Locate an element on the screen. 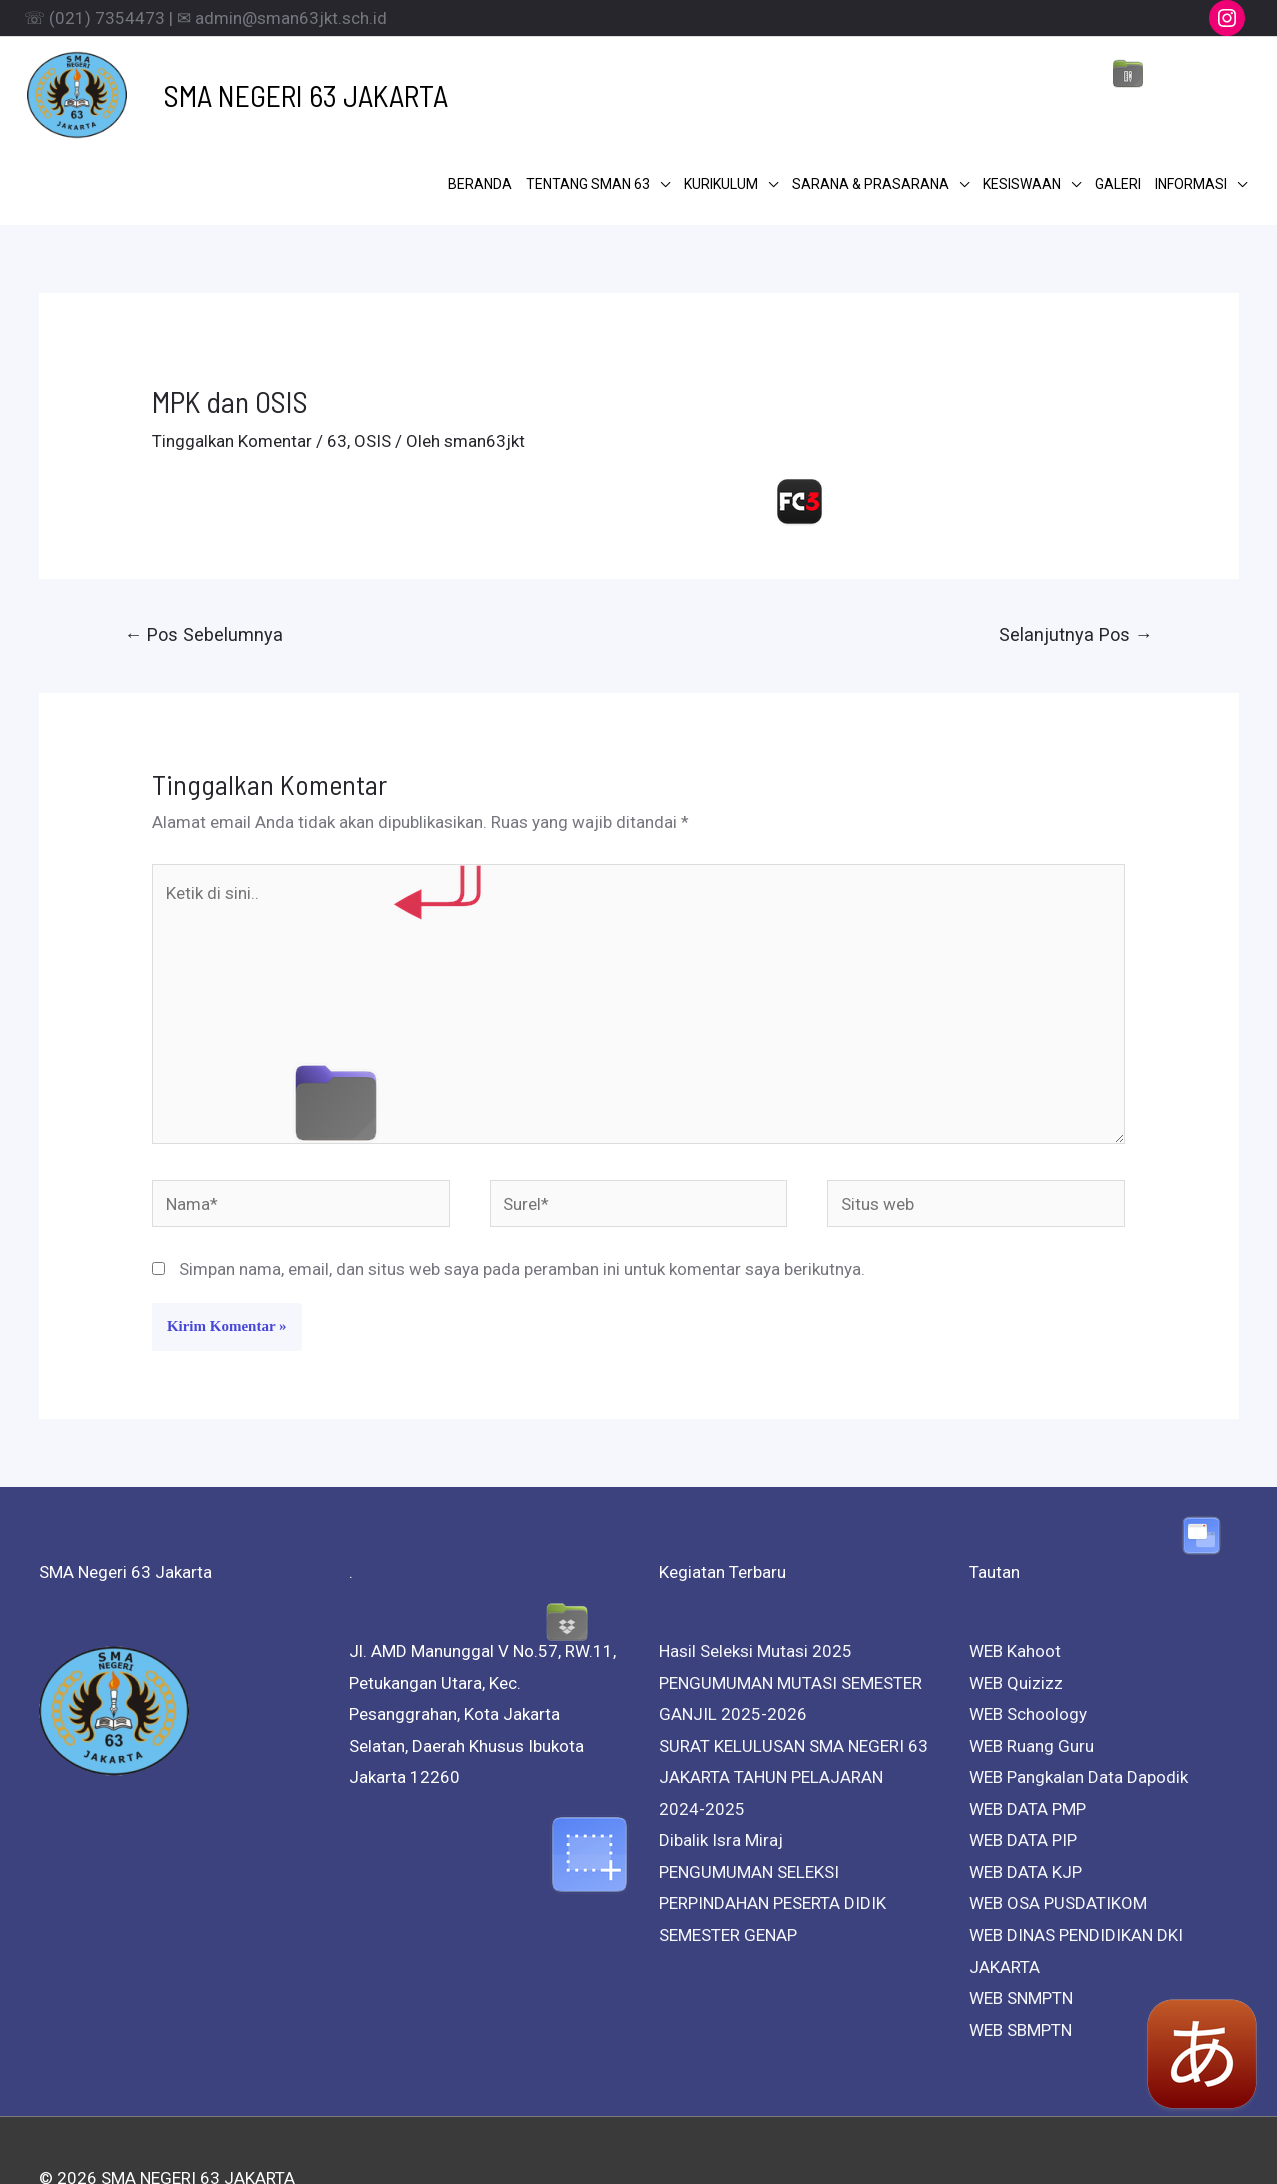 This screenshot has width=1277, height=2184. launch far cry 3 game is located at coordinates (799, 501).